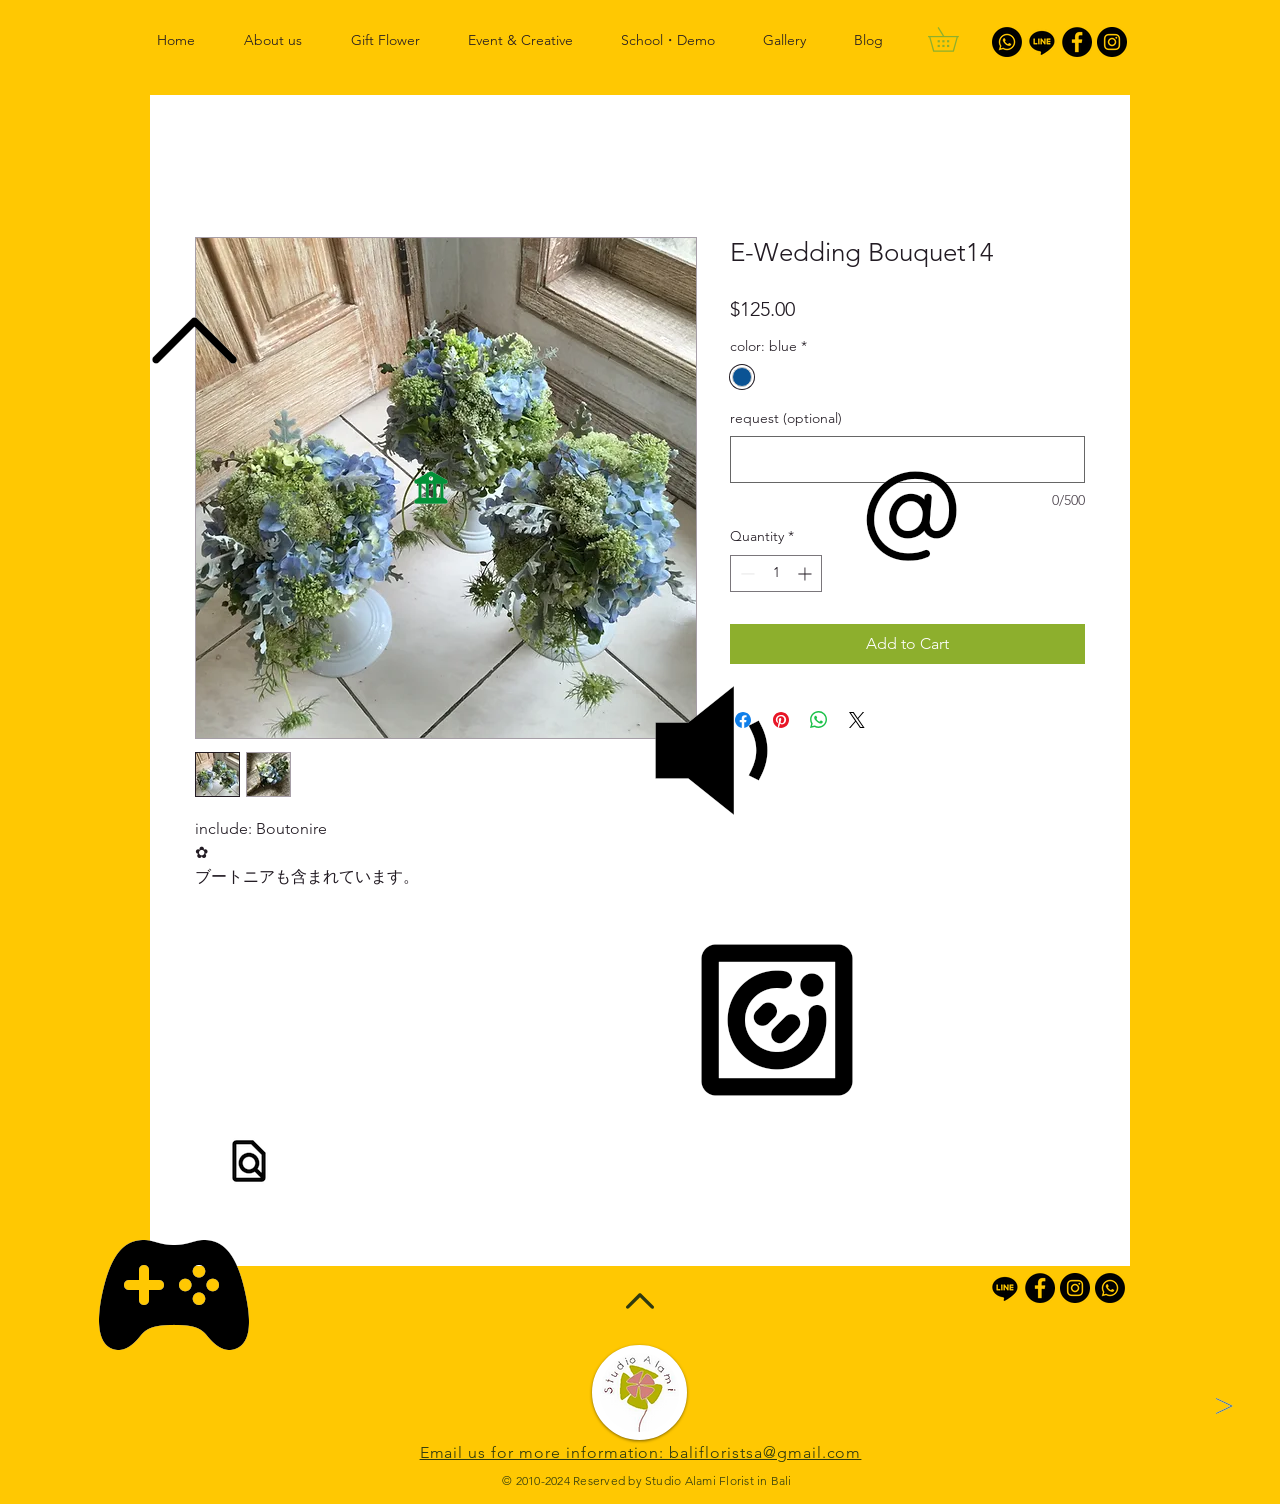  I want to click on mention a user in a post or comment, so click(911, 516).